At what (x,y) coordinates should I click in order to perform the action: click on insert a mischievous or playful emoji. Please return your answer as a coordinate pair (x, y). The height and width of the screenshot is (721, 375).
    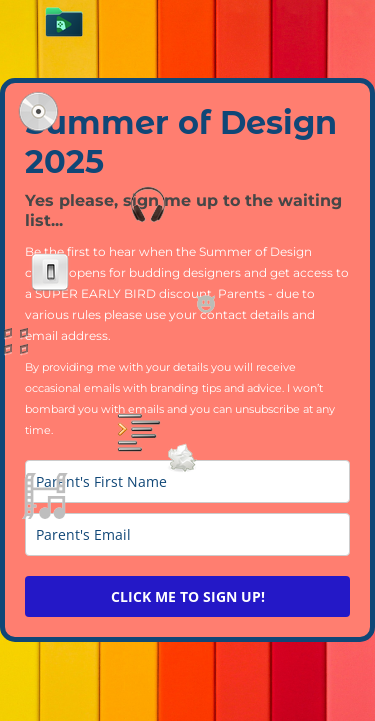
    Looking at the image, I should click on (206, 304).